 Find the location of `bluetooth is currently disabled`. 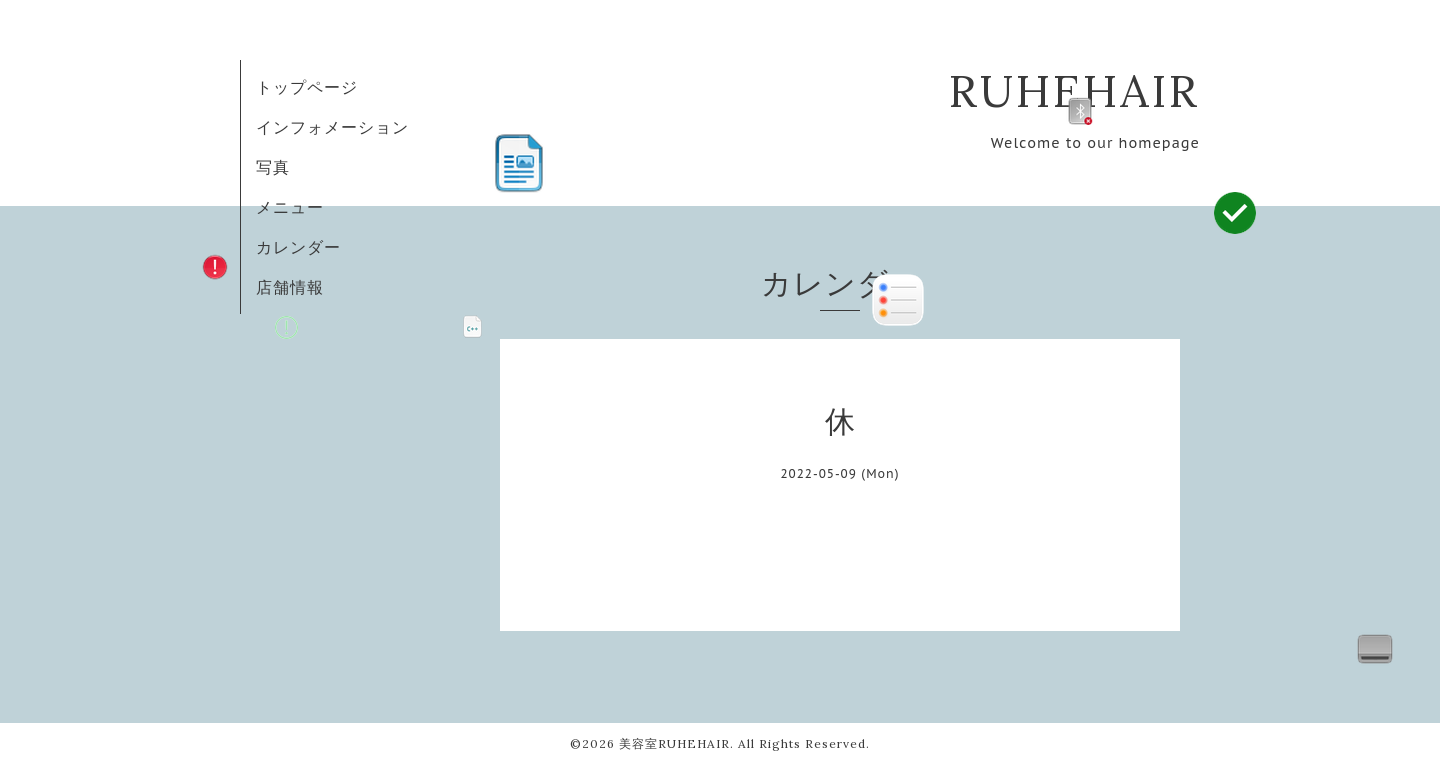

bluetooth is currently disabled is located at coordinates (1080, 111).